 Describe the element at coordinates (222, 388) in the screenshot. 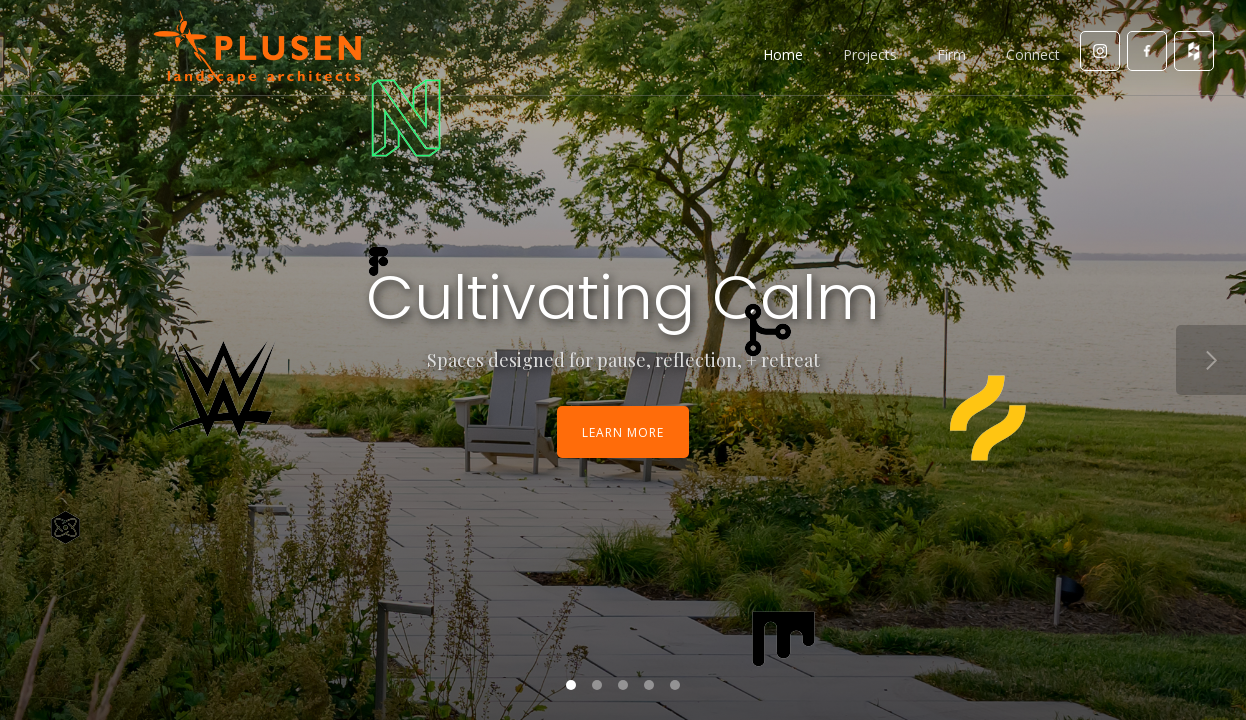

I see `WWE official logo` at that location.